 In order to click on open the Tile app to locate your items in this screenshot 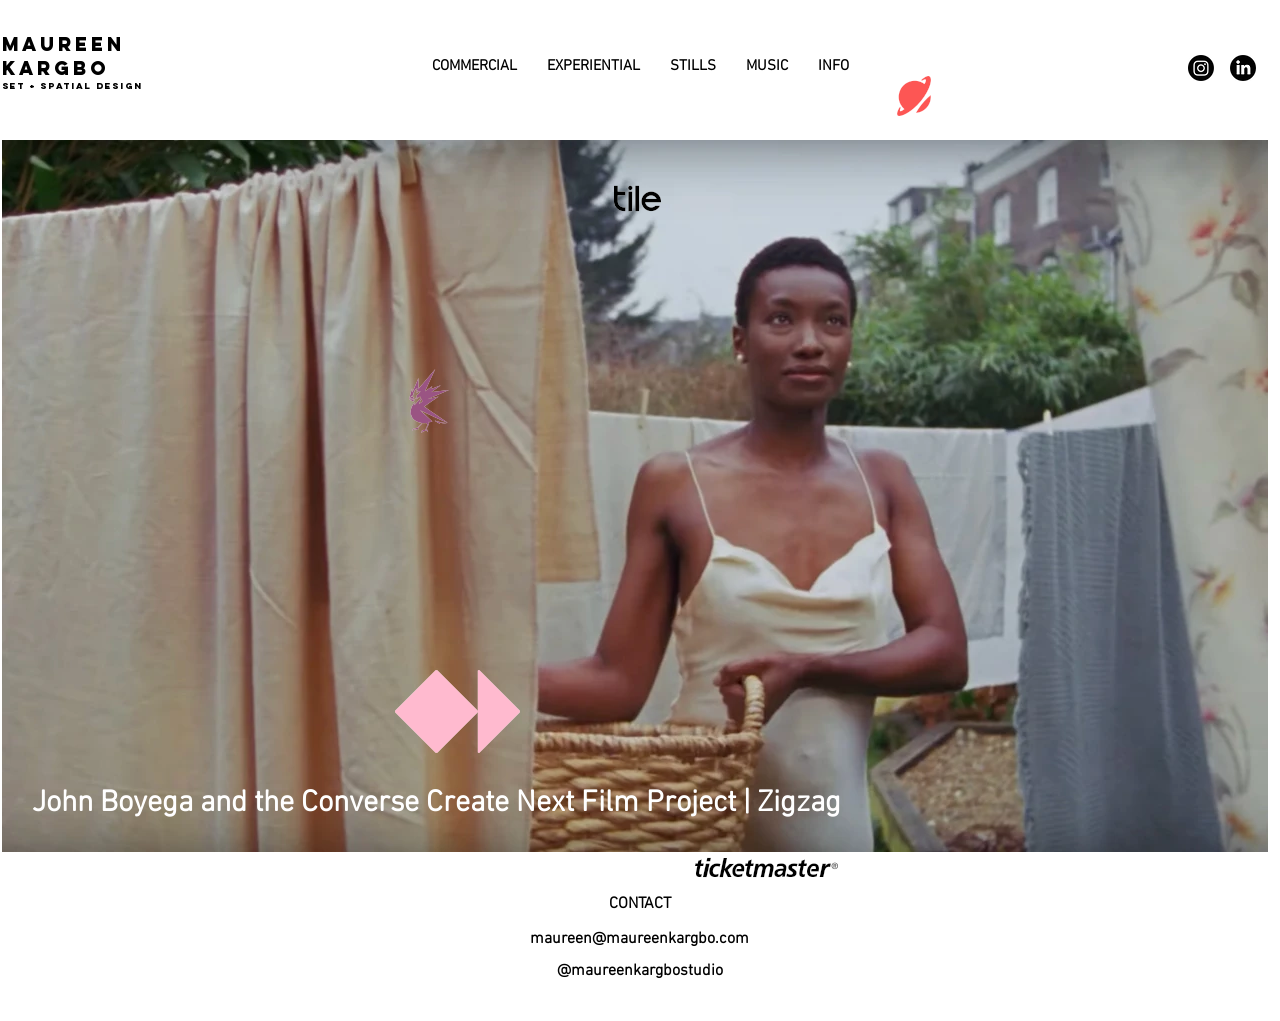, I will do `click(637, 198)`.